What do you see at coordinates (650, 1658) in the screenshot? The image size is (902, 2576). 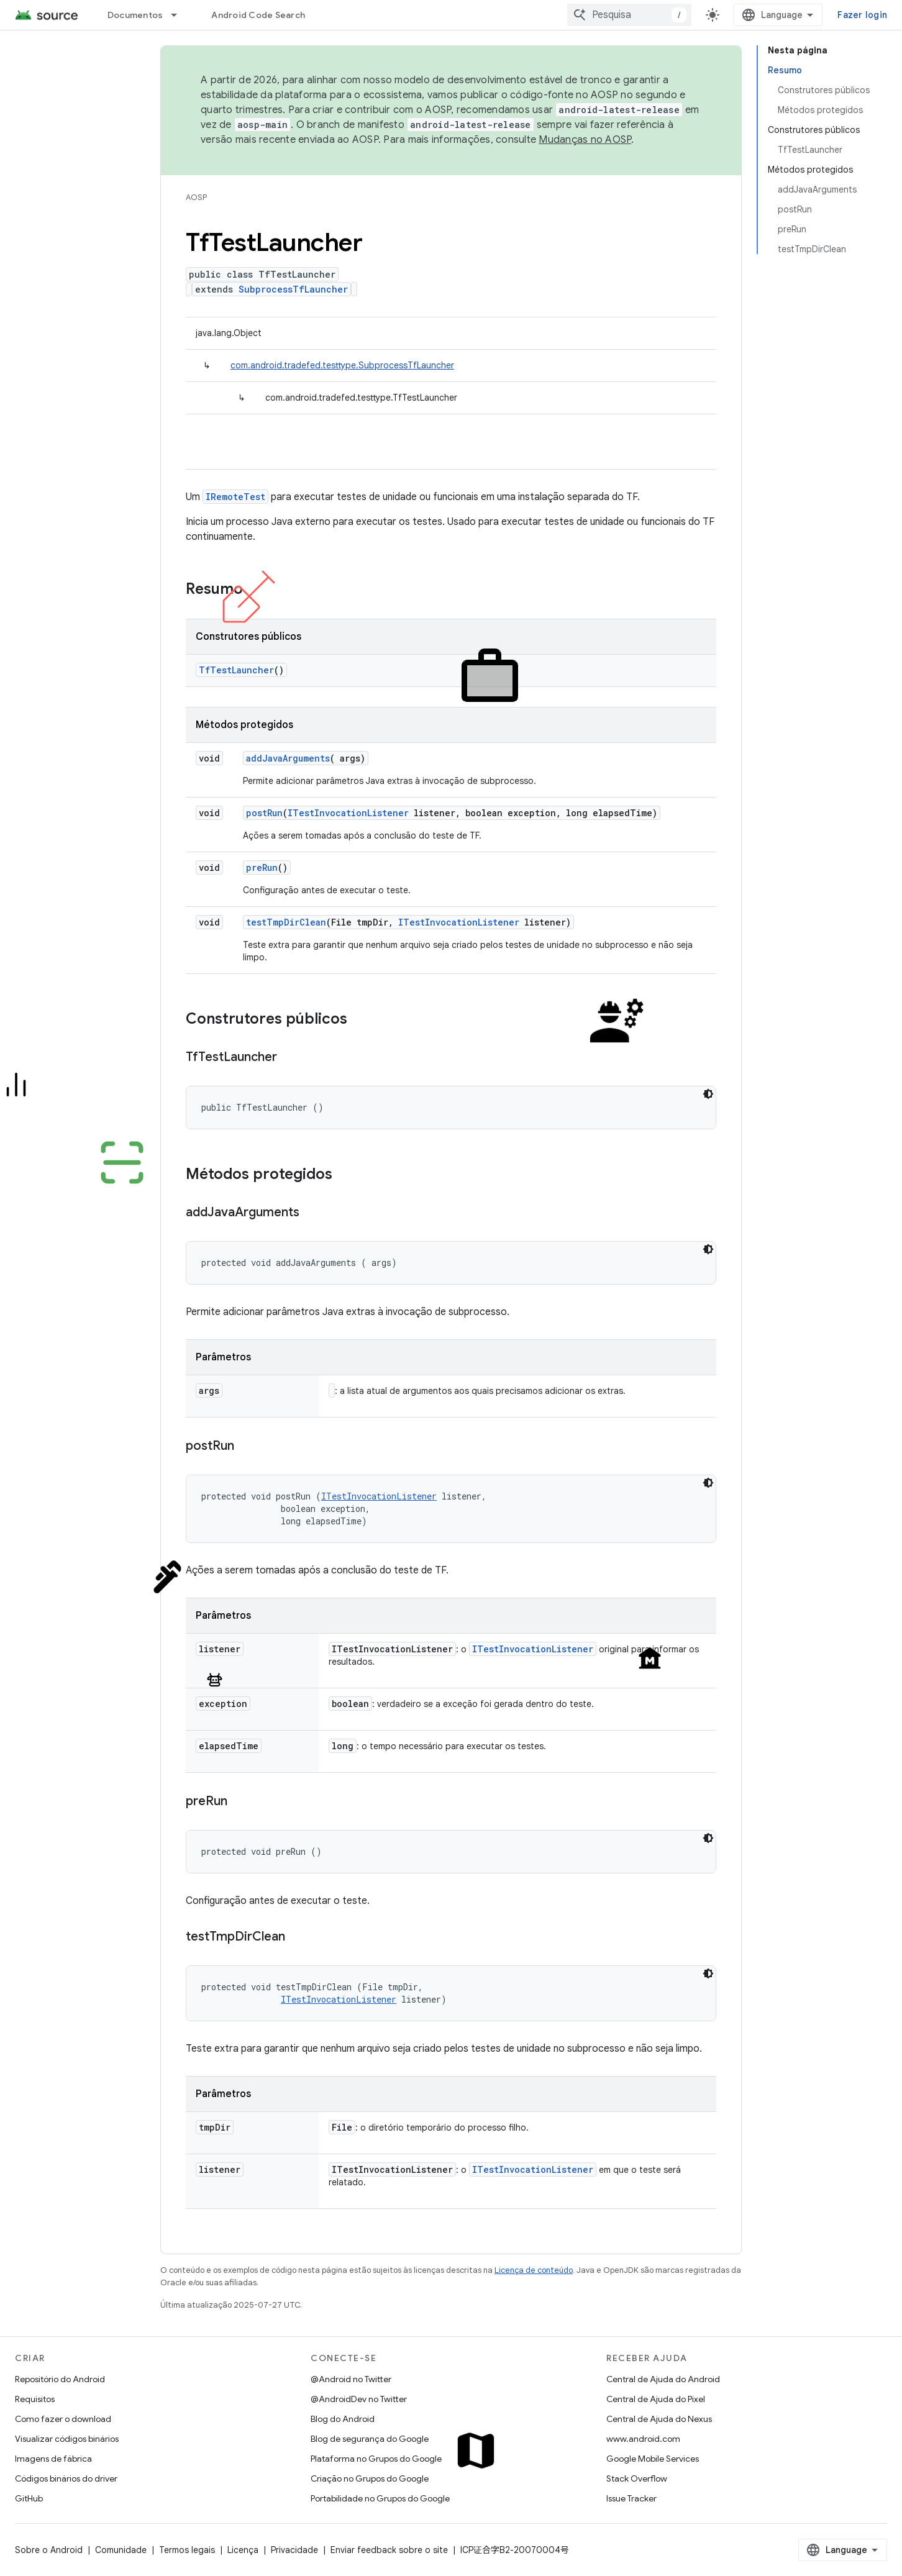 I see `view nearby museums on the map` at bounding box center [650, 1658].